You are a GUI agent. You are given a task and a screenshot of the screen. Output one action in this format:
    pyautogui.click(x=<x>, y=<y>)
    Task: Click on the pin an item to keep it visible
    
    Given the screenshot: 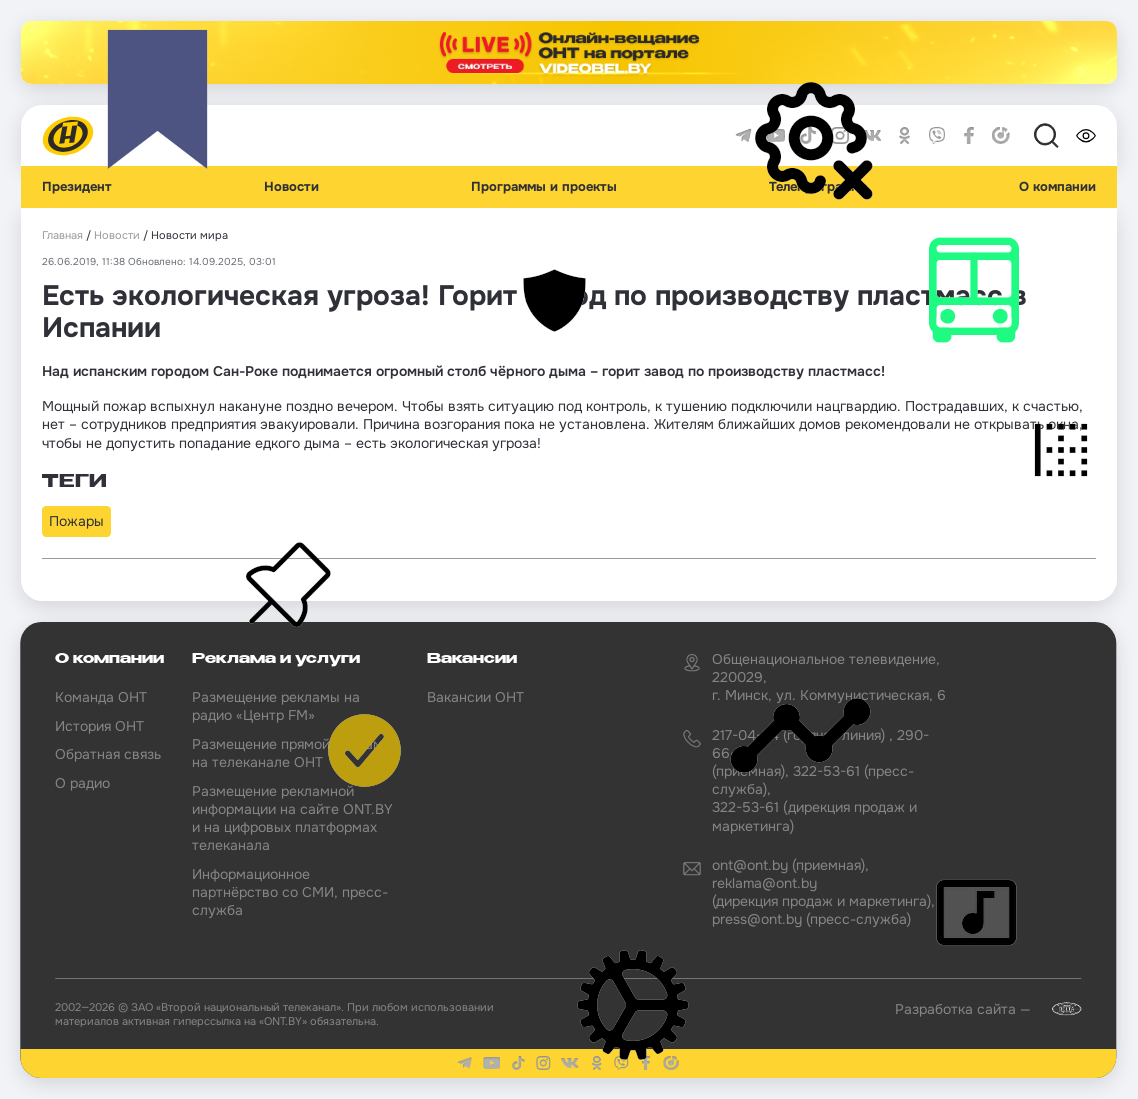 What is the action you would take?
    pyautogui.click(x=285, y=588)
    